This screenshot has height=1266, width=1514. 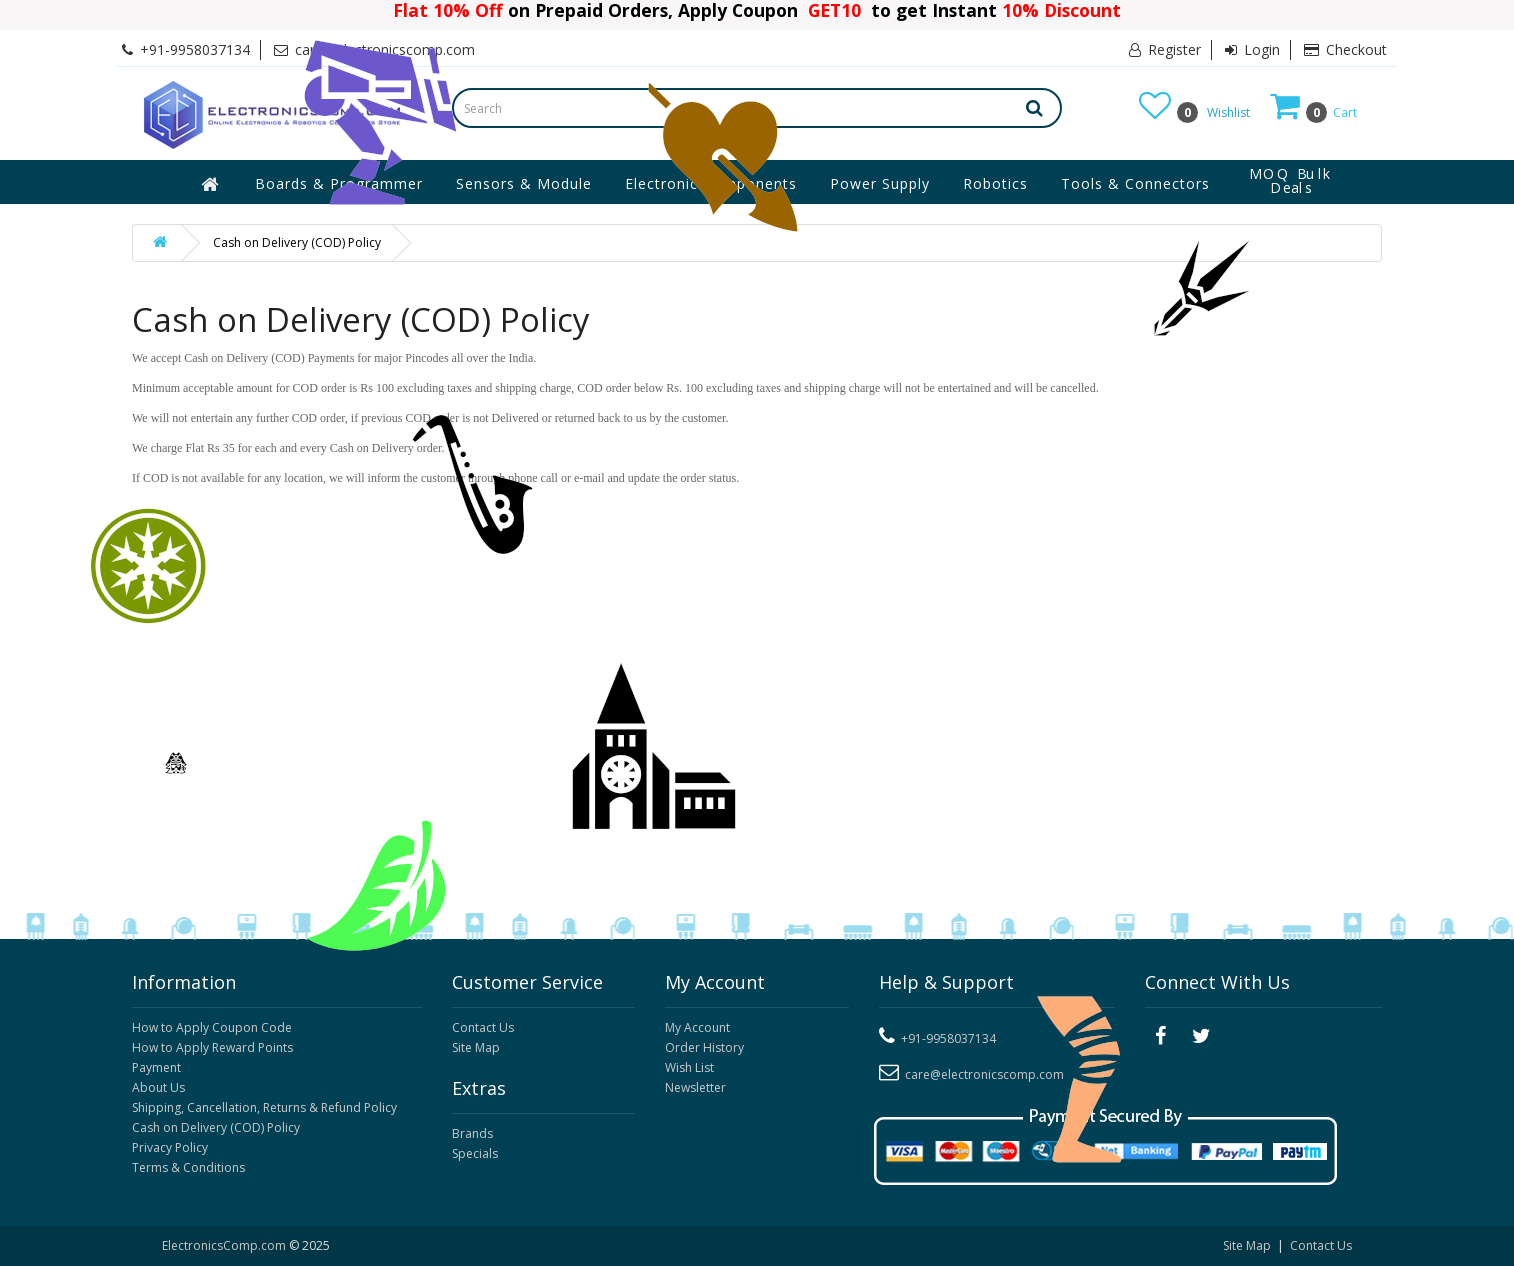 What do you see at coordinates (654, 746) in the screenshot?
I see `locate nearby churches or places of worship` at bounding box center [654, 746].